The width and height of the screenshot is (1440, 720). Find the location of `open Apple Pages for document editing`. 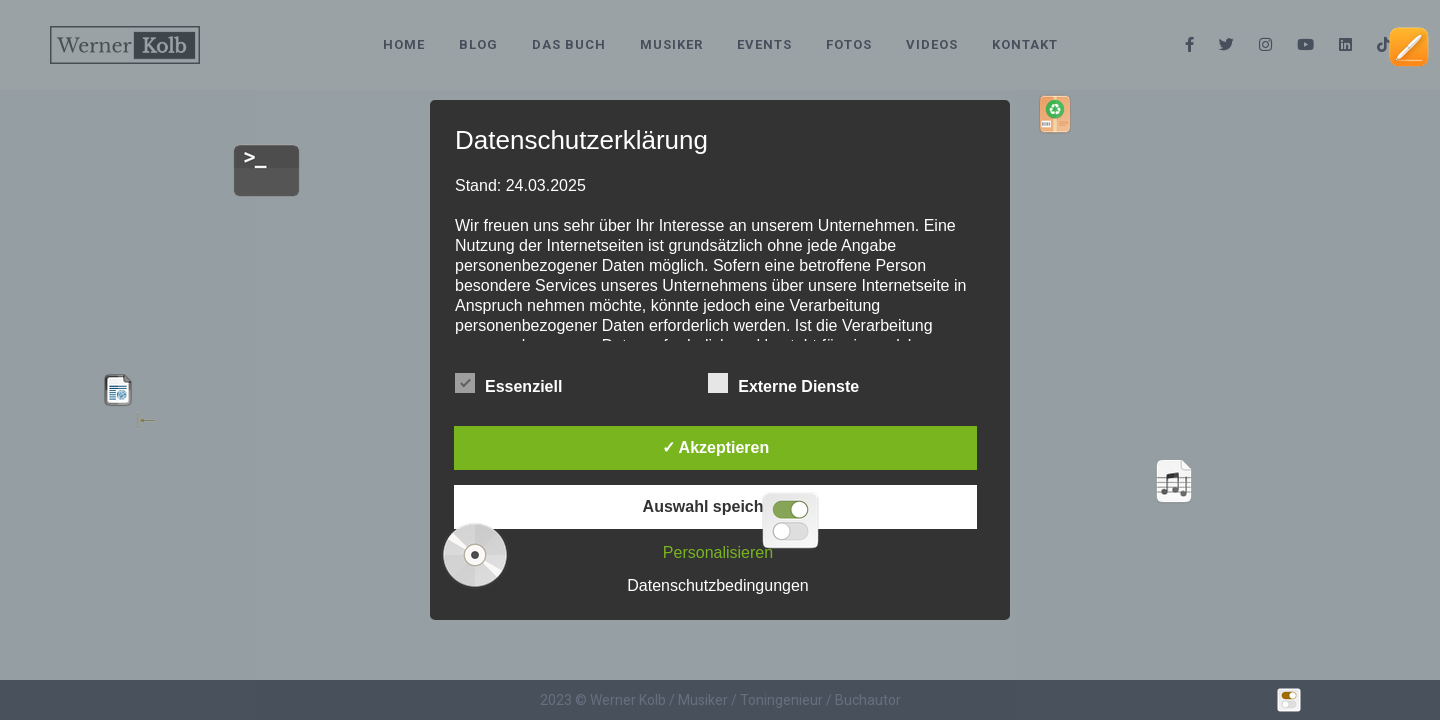

open Apple Pages for document editing is located at coordinates (1409, 47).